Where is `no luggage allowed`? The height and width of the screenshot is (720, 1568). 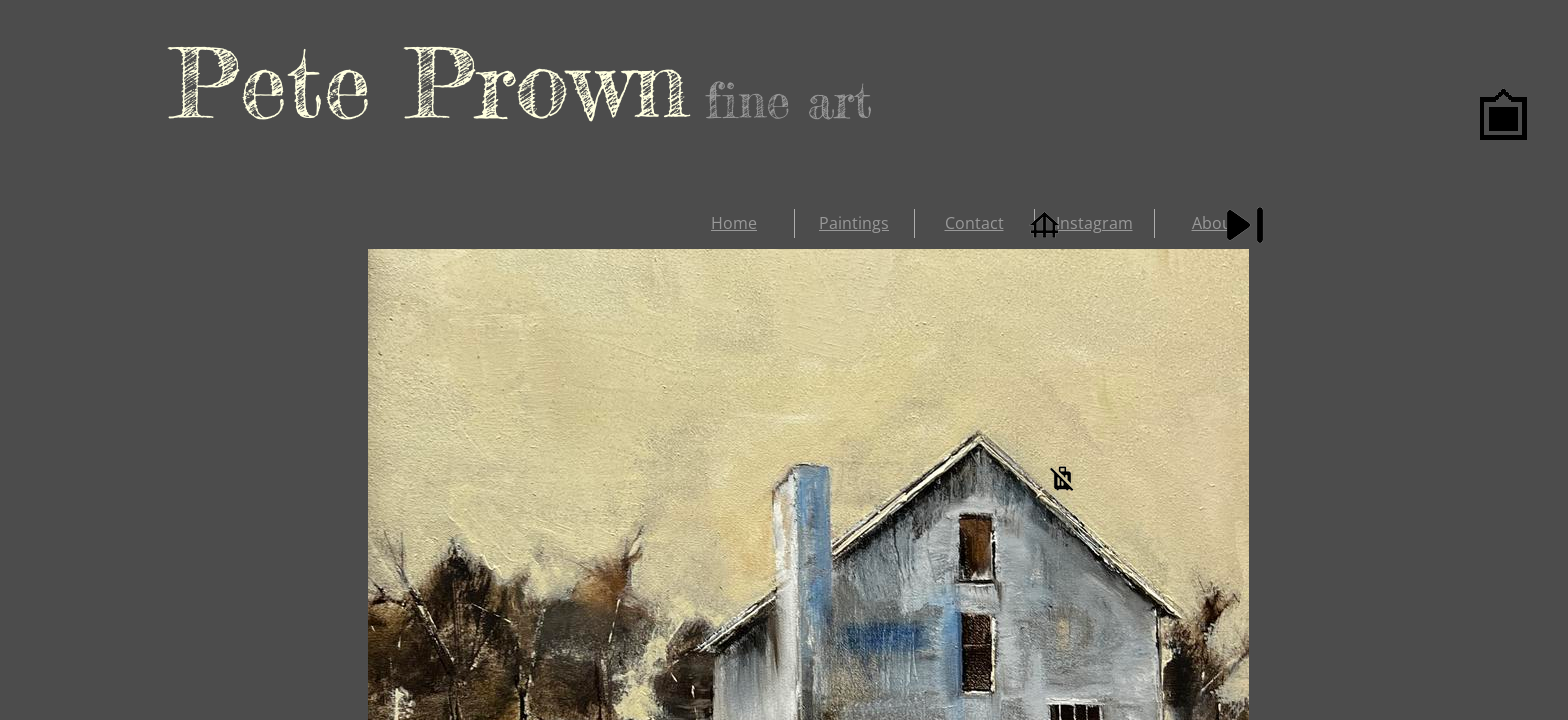
no luggage allowed is located at coordinates (1062, 478).